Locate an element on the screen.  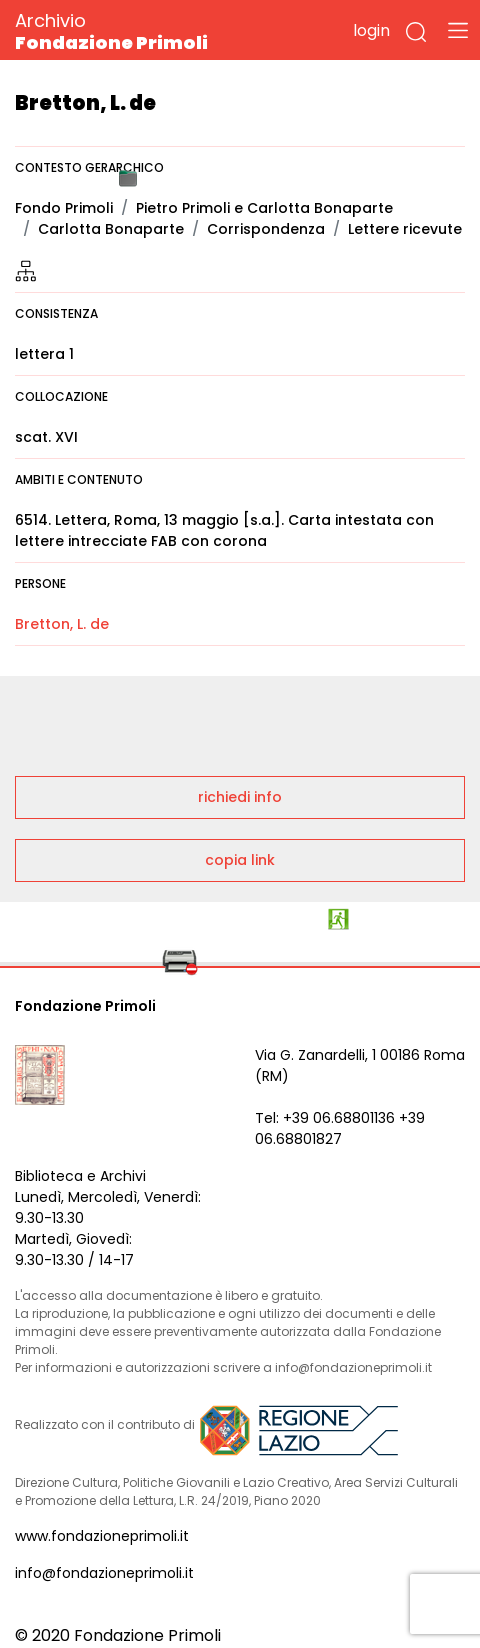
indicates a printer error or malfunction is located at coordinates (179, 960).